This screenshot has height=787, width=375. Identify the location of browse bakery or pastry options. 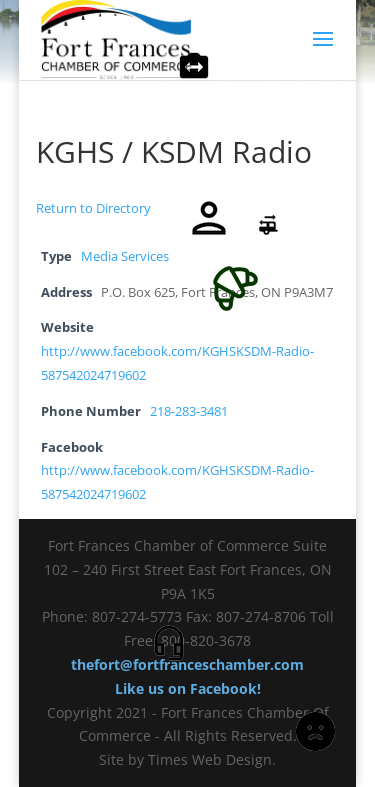
(235, 288).